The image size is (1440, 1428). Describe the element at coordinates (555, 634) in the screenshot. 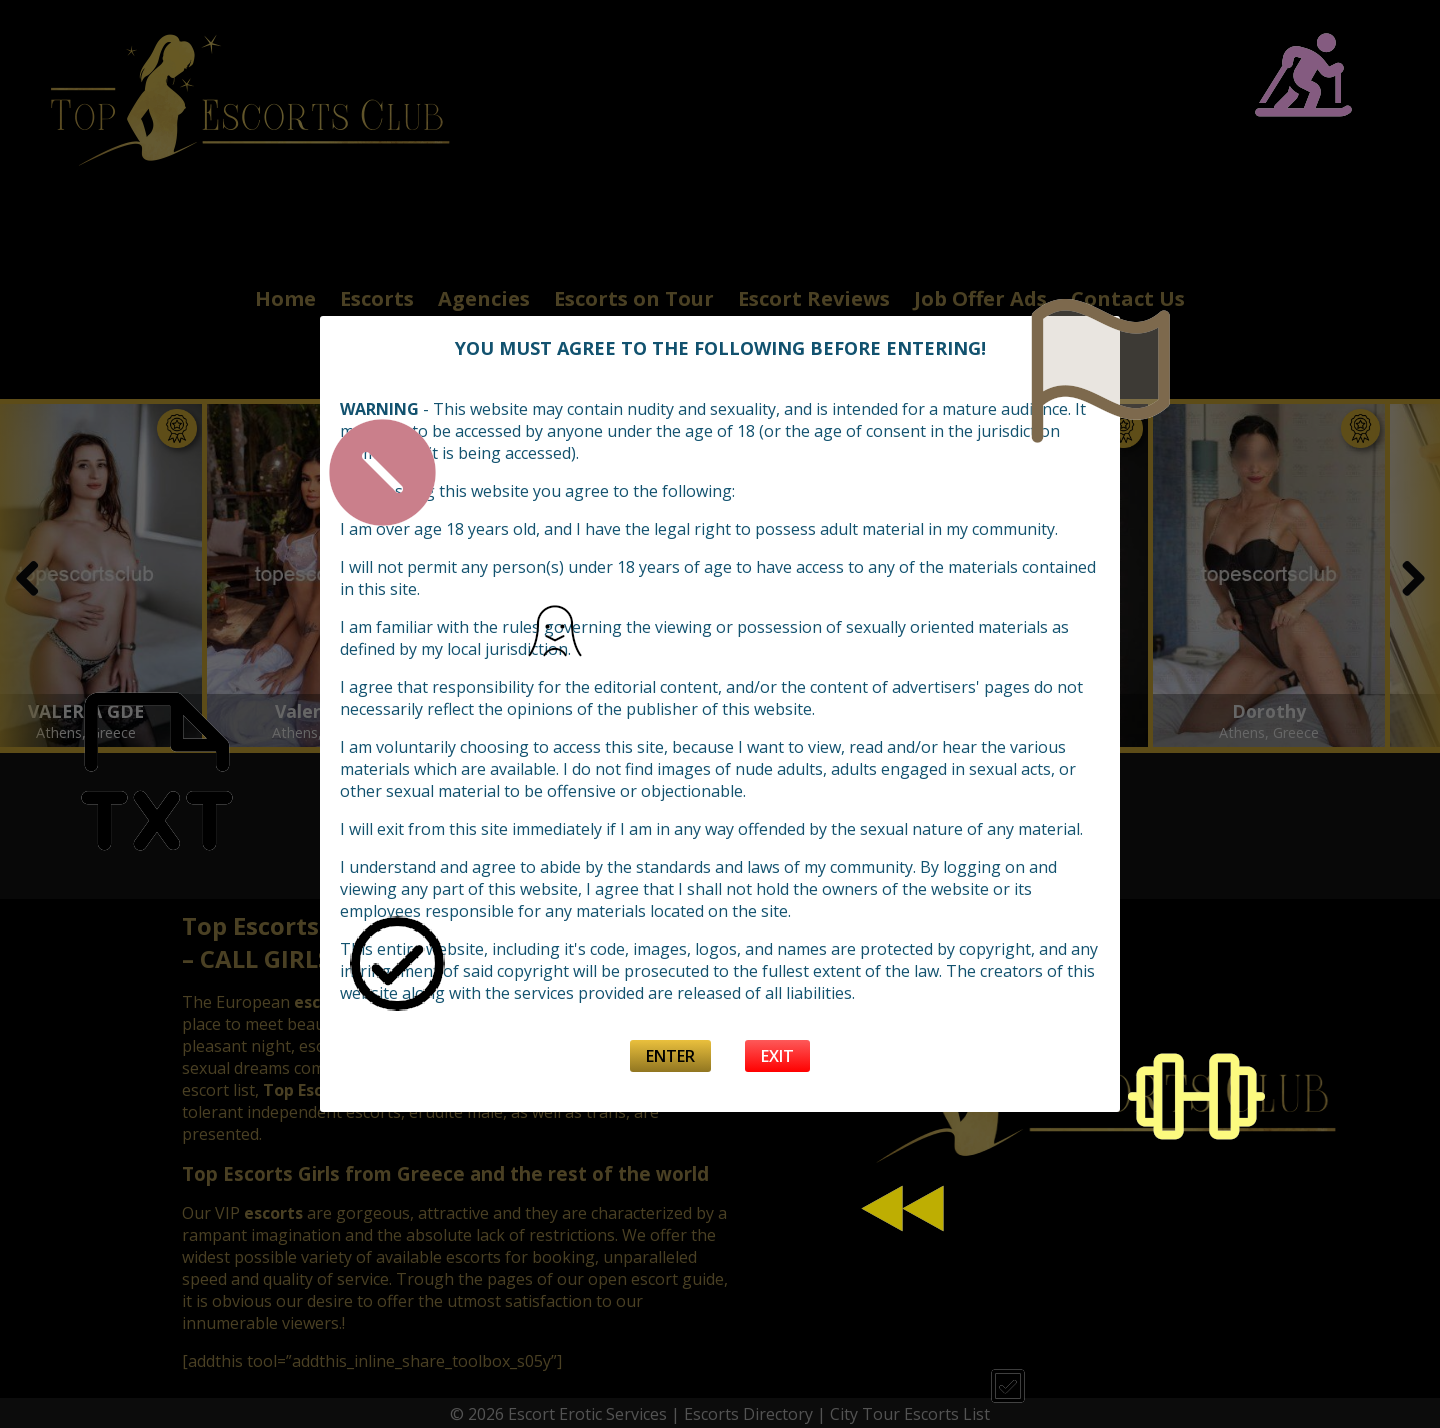

I see `indicates linux operating system compatibility` at that location.